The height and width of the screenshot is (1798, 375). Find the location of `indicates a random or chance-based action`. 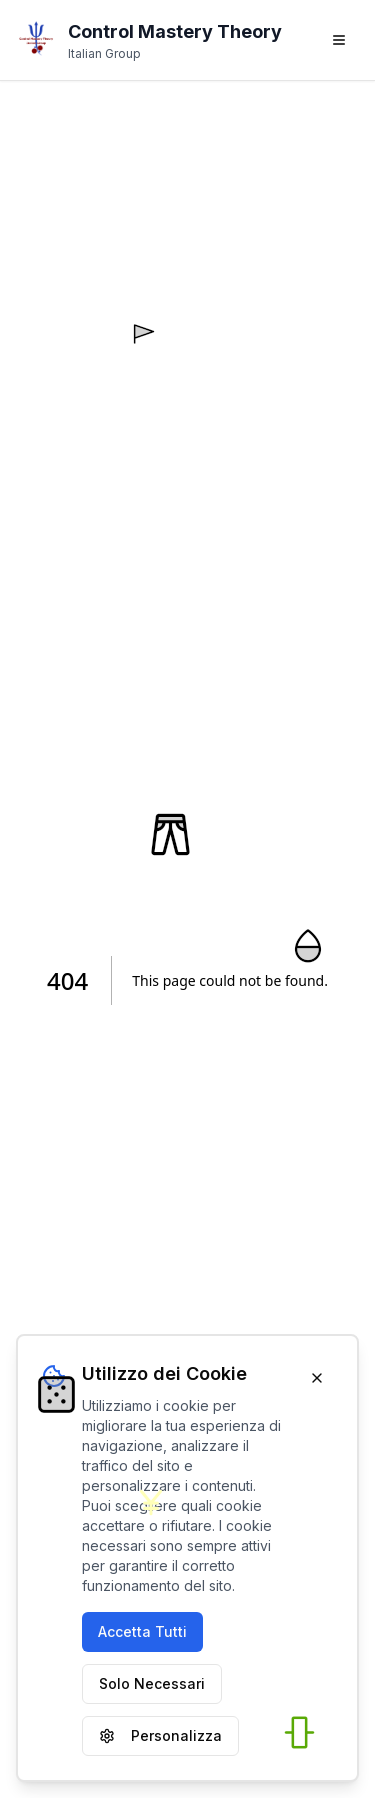

indicates a random or chance-based action is located at coordinates (56, 1394).